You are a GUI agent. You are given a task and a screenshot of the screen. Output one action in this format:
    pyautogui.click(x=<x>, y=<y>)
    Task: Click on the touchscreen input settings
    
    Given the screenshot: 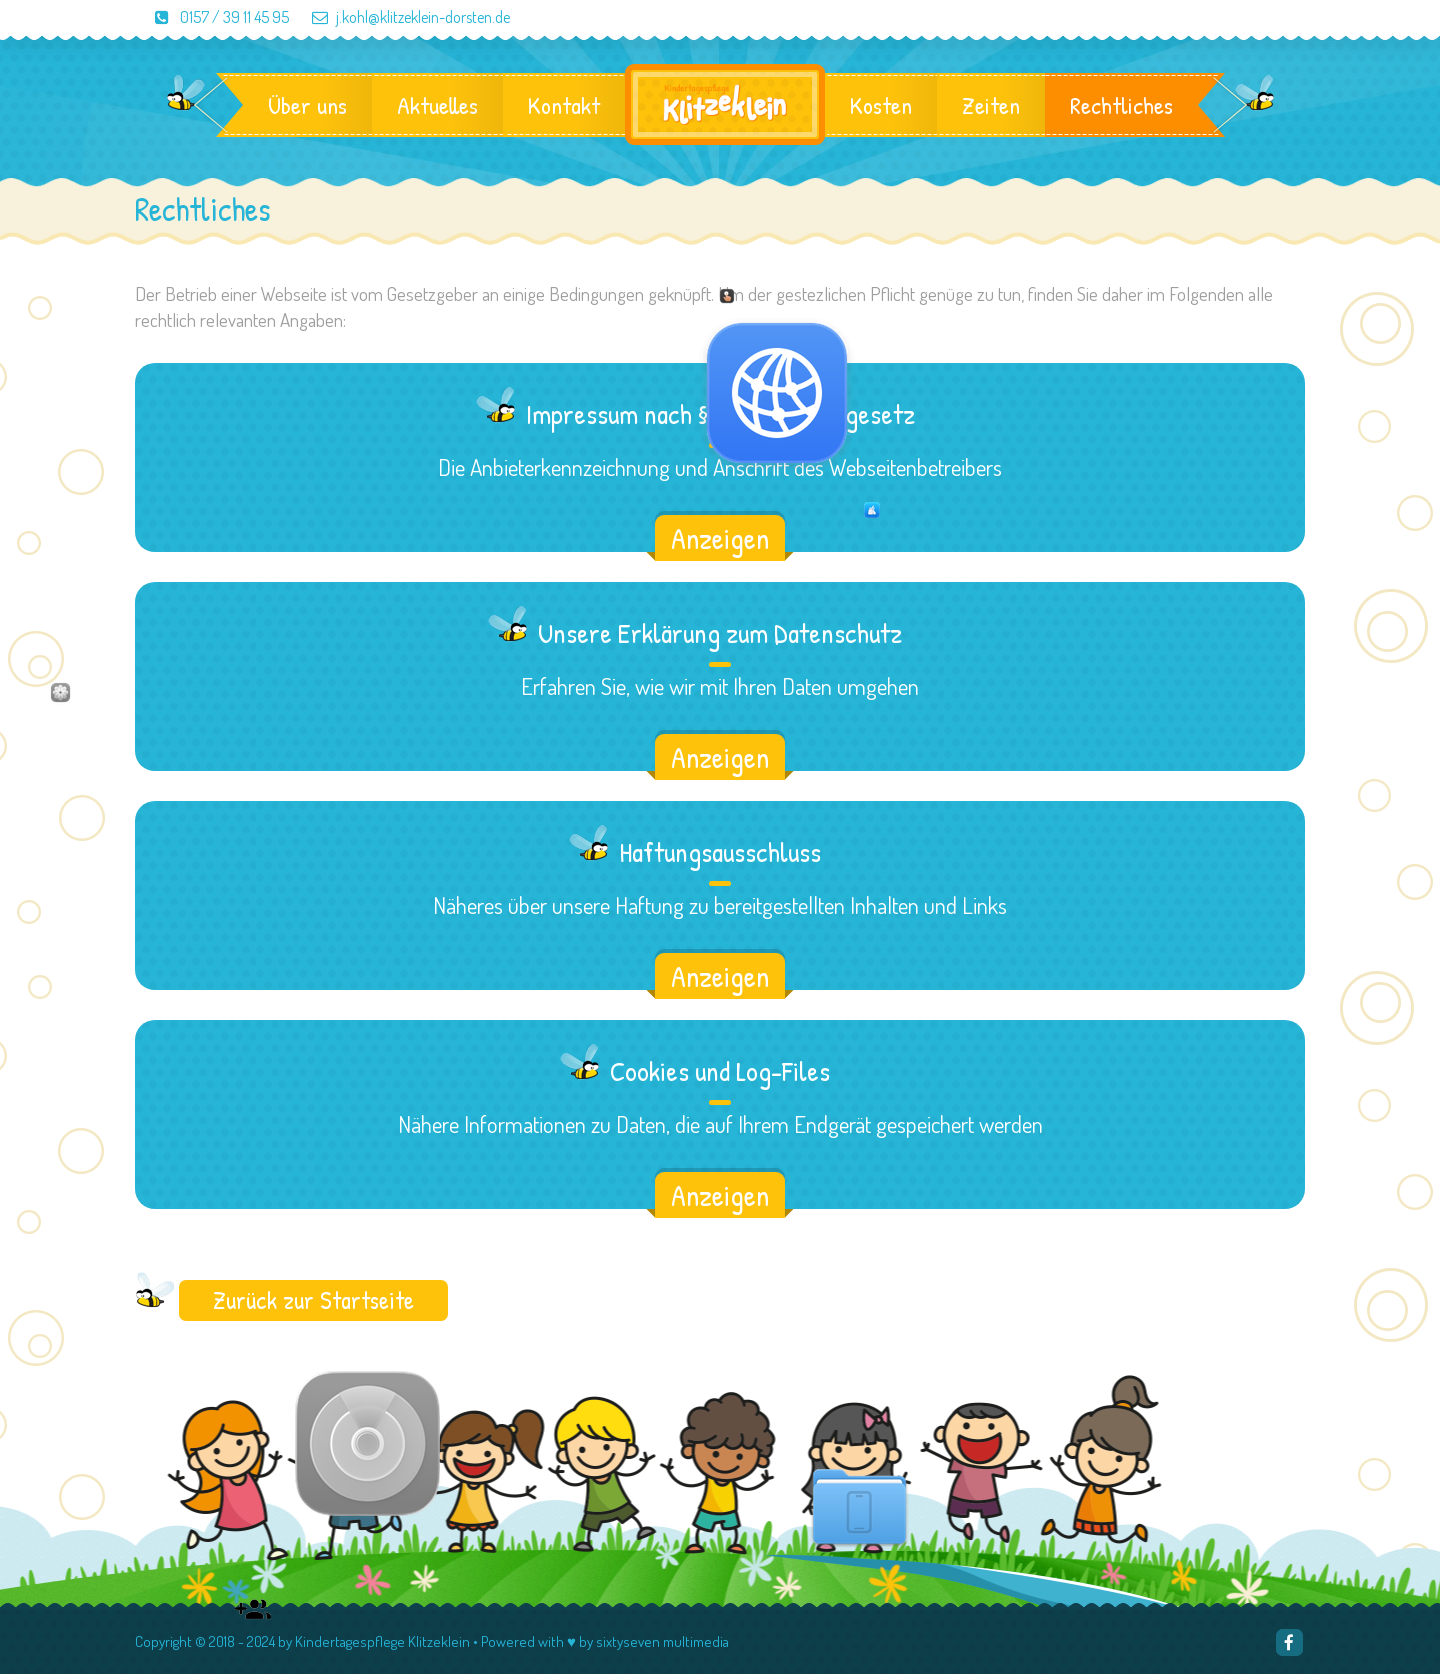 What is the action you would take?
    pyautogui.click(x=727, y=296)
    